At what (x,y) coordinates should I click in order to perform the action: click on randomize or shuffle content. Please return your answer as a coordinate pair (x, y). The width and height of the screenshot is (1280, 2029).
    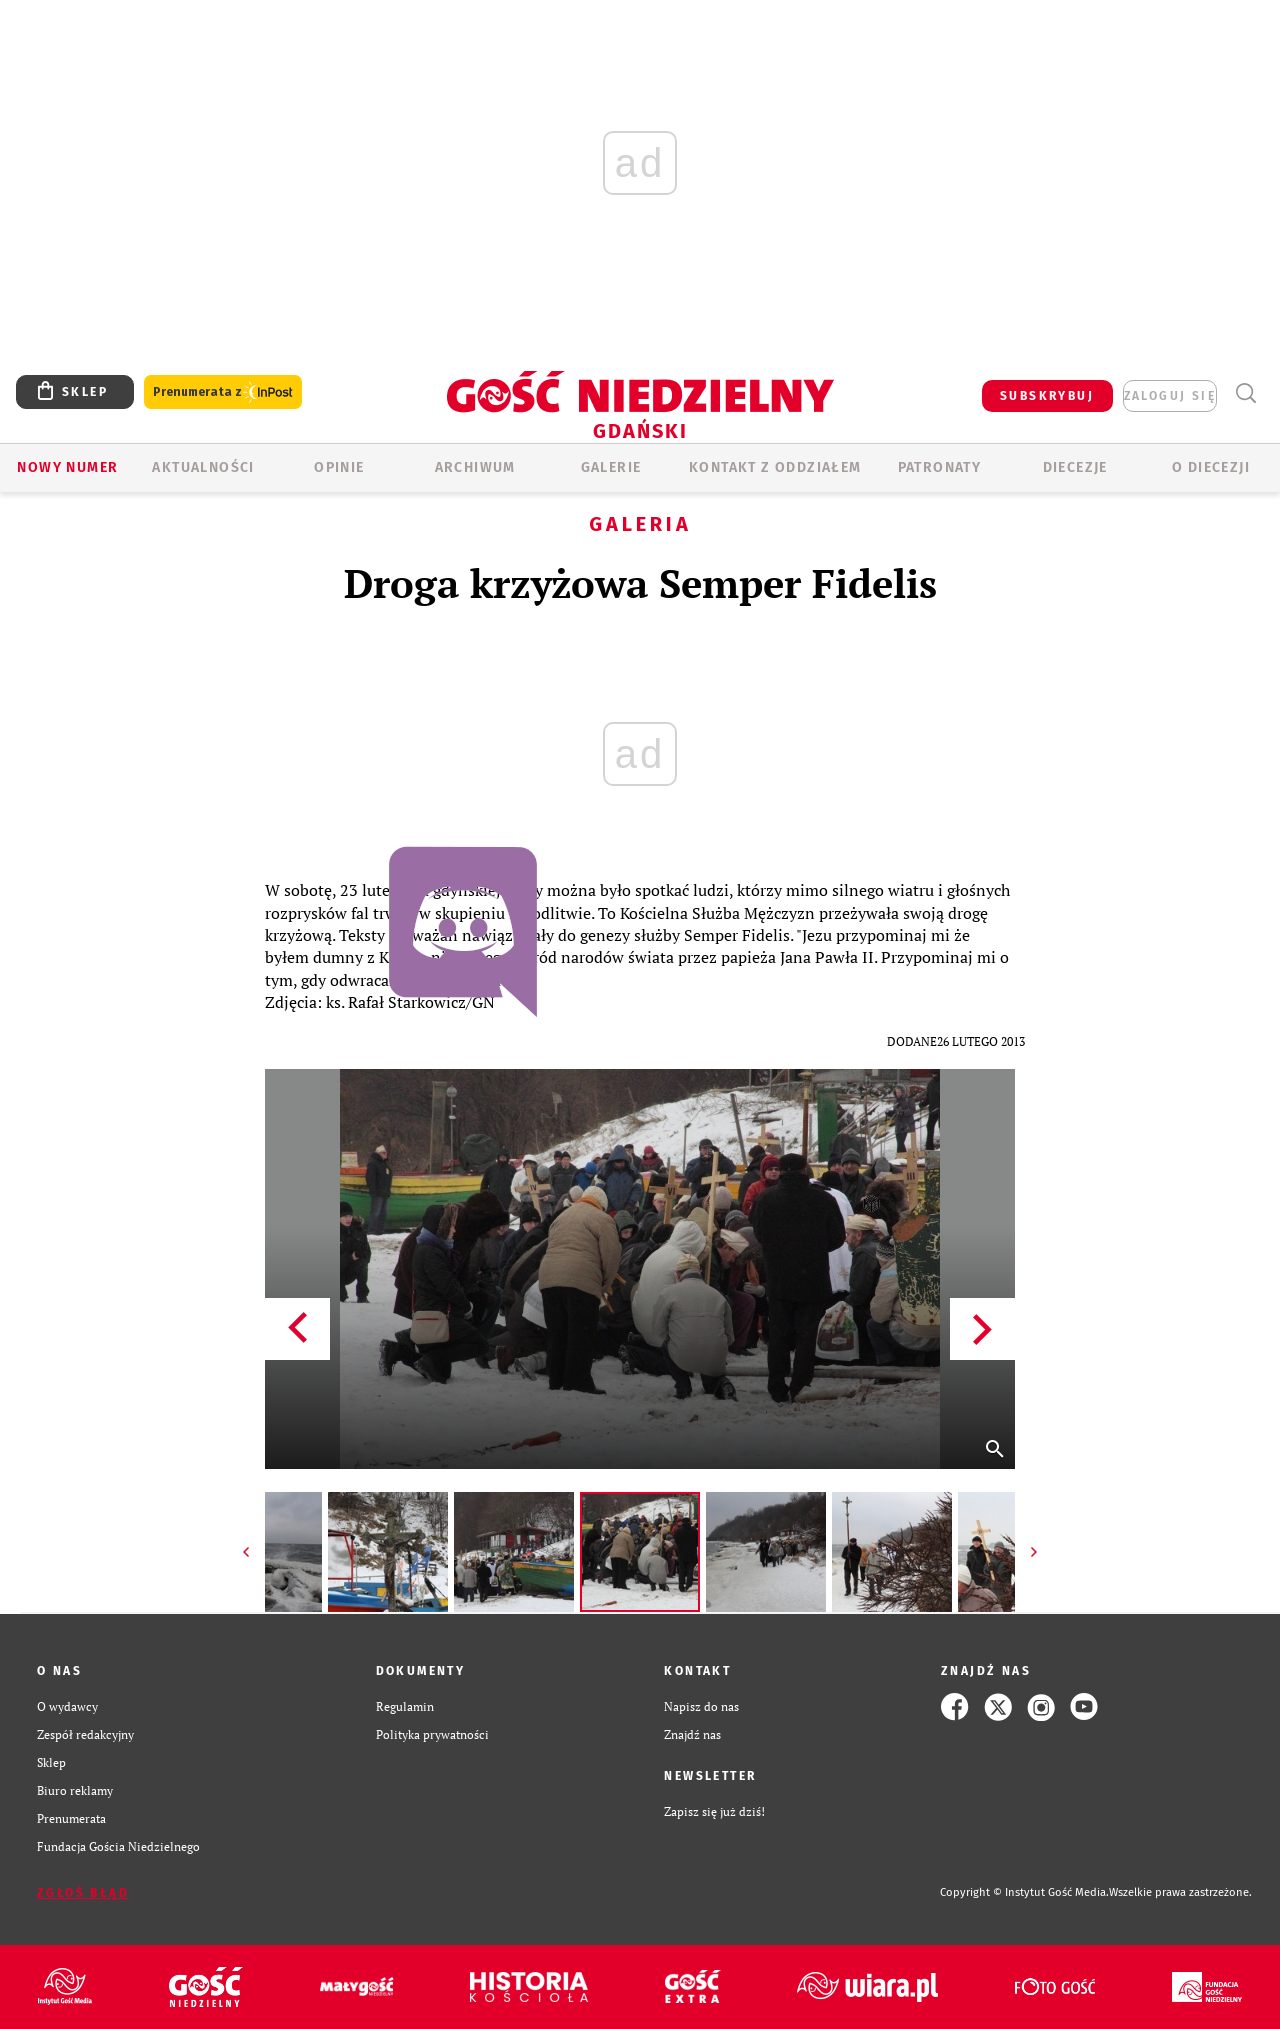
    Looking at the image, I should click on (871, 1203).